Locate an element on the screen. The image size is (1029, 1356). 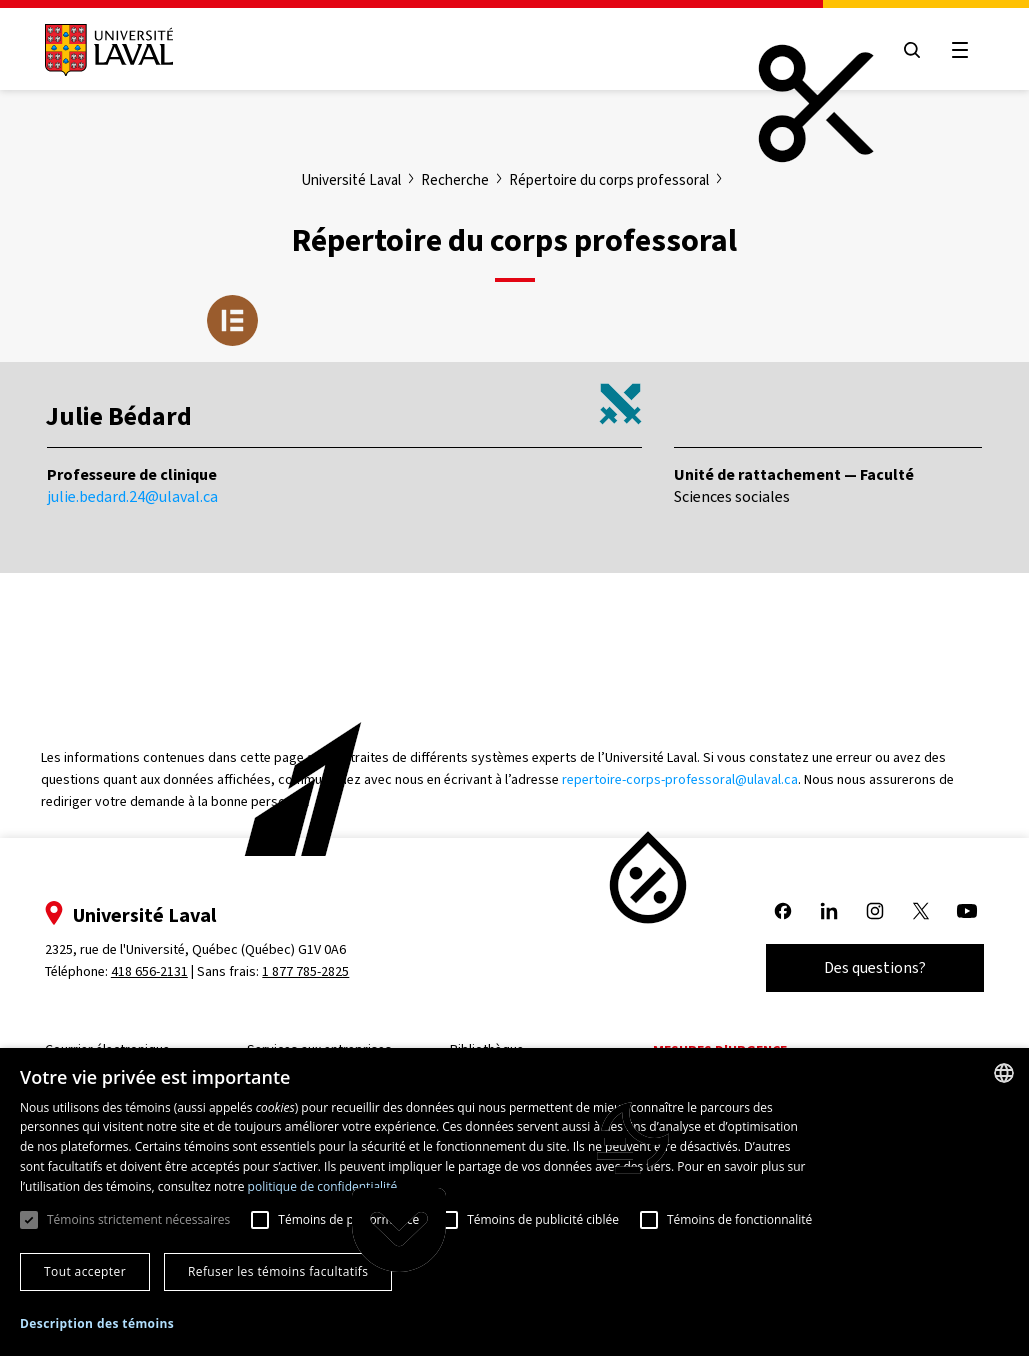
razorpay payment gateway logo is located at coordinates (303, 789).